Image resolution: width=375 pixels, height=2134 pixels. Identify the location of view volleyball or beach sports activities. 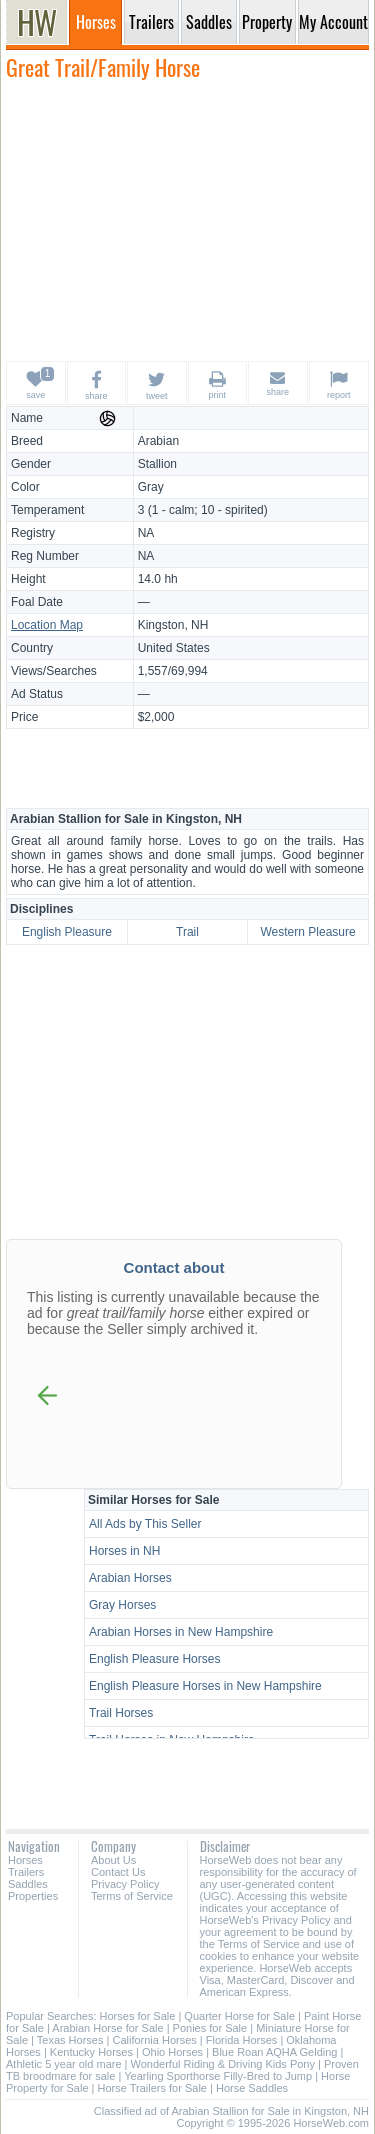
(107, 418).